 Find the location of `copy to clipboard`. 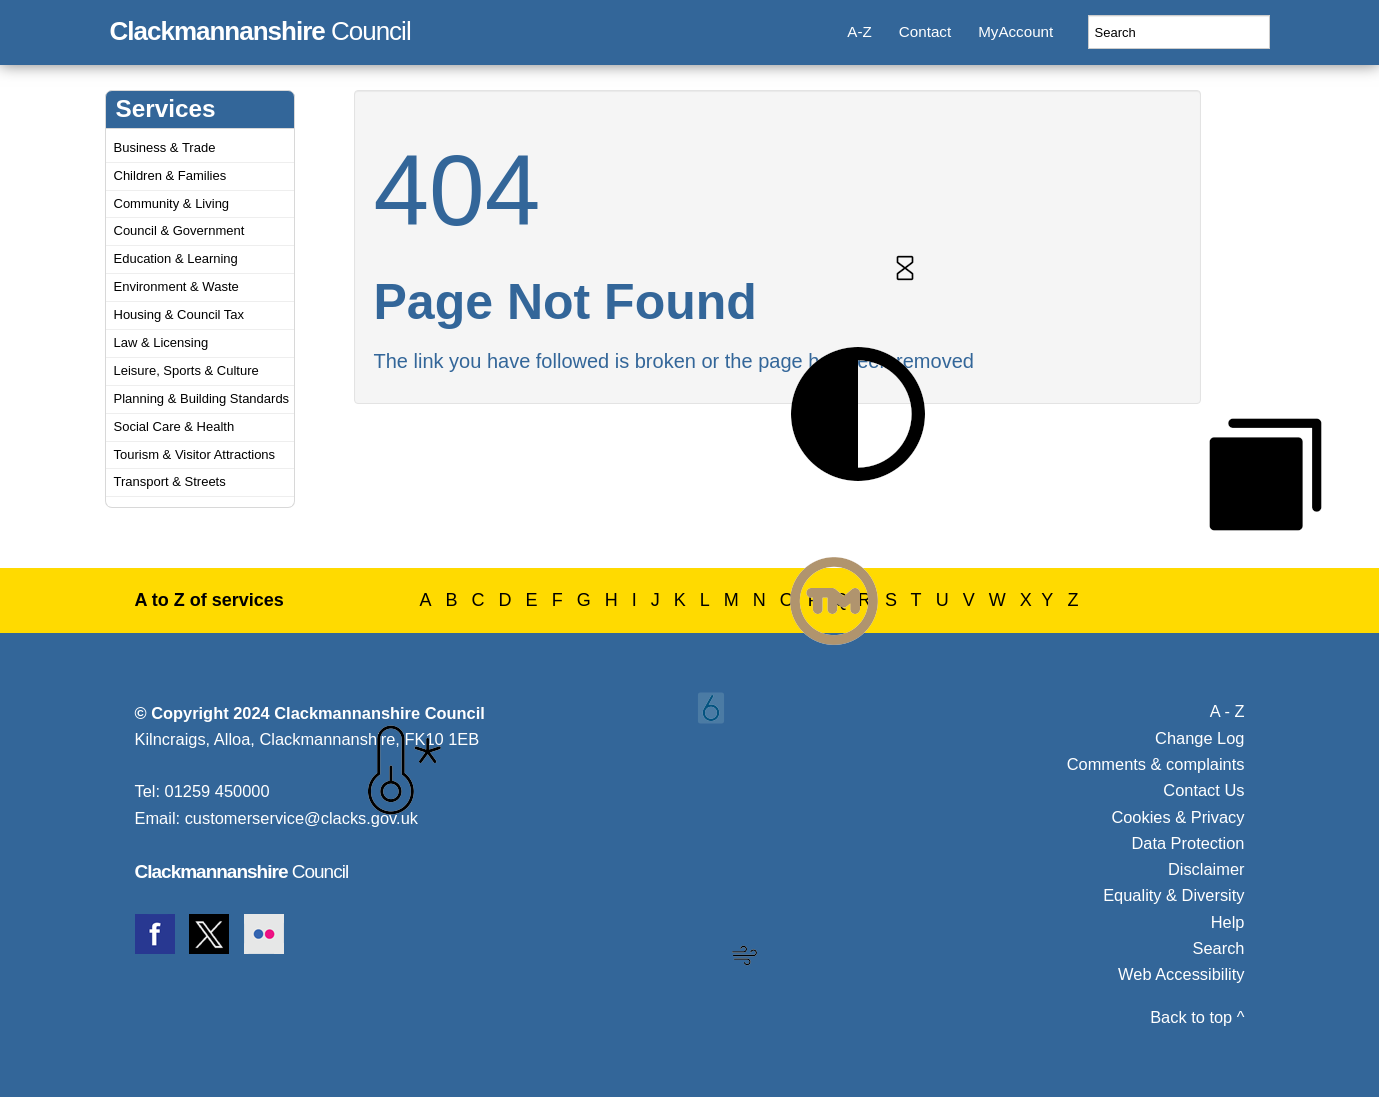

copy to clipboard is located at coordinates (1265, 474).